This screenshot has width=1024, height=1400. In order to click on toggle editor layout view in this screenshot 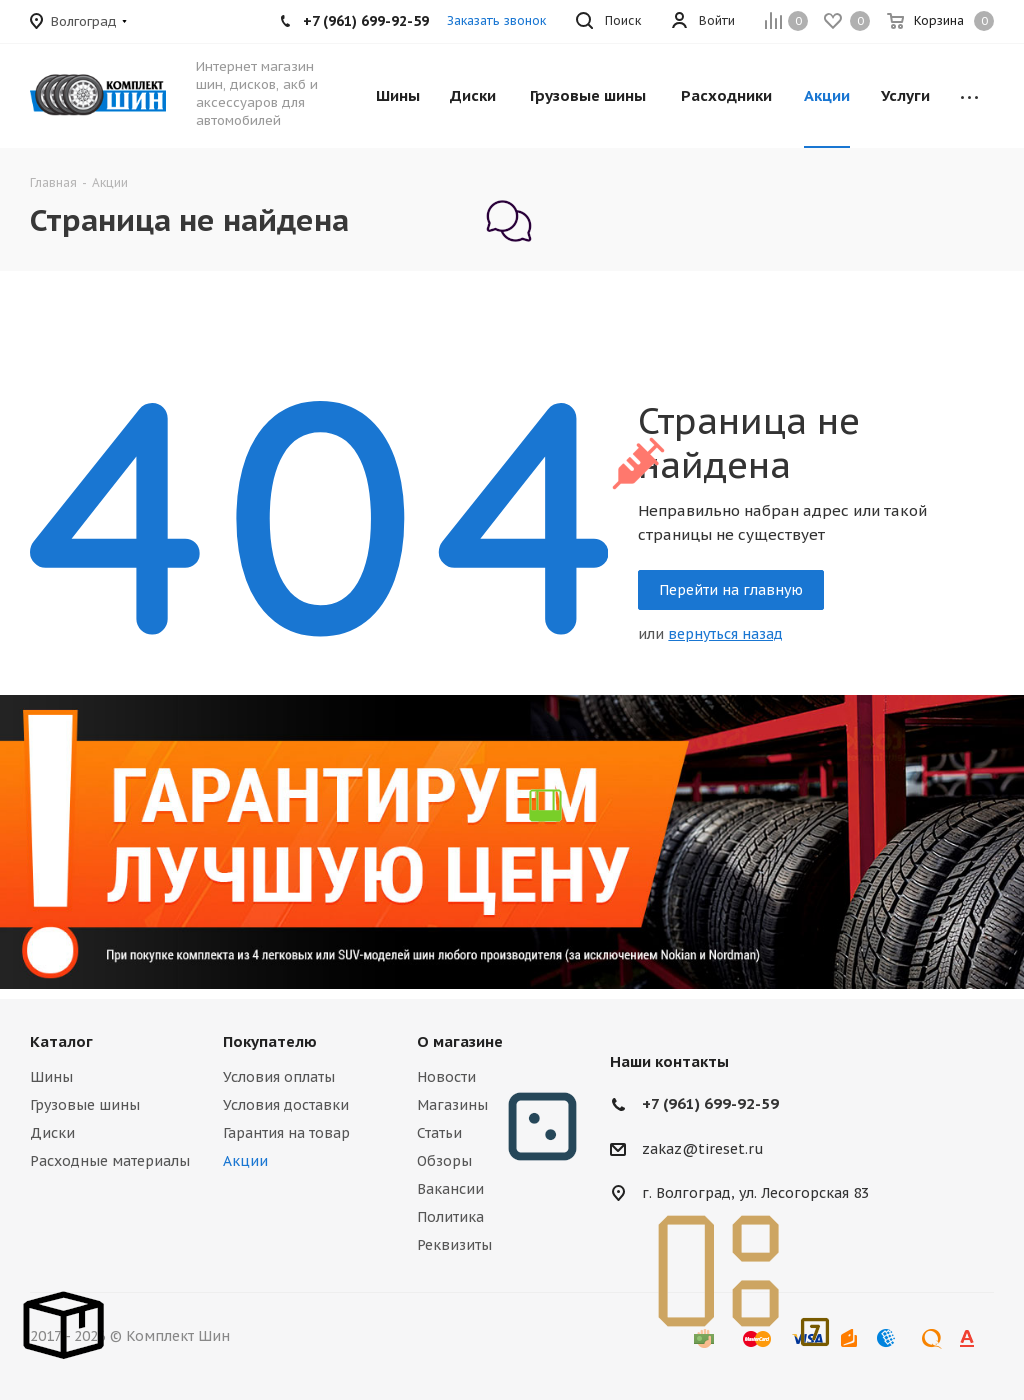, I will do `click(714, 1271)`.